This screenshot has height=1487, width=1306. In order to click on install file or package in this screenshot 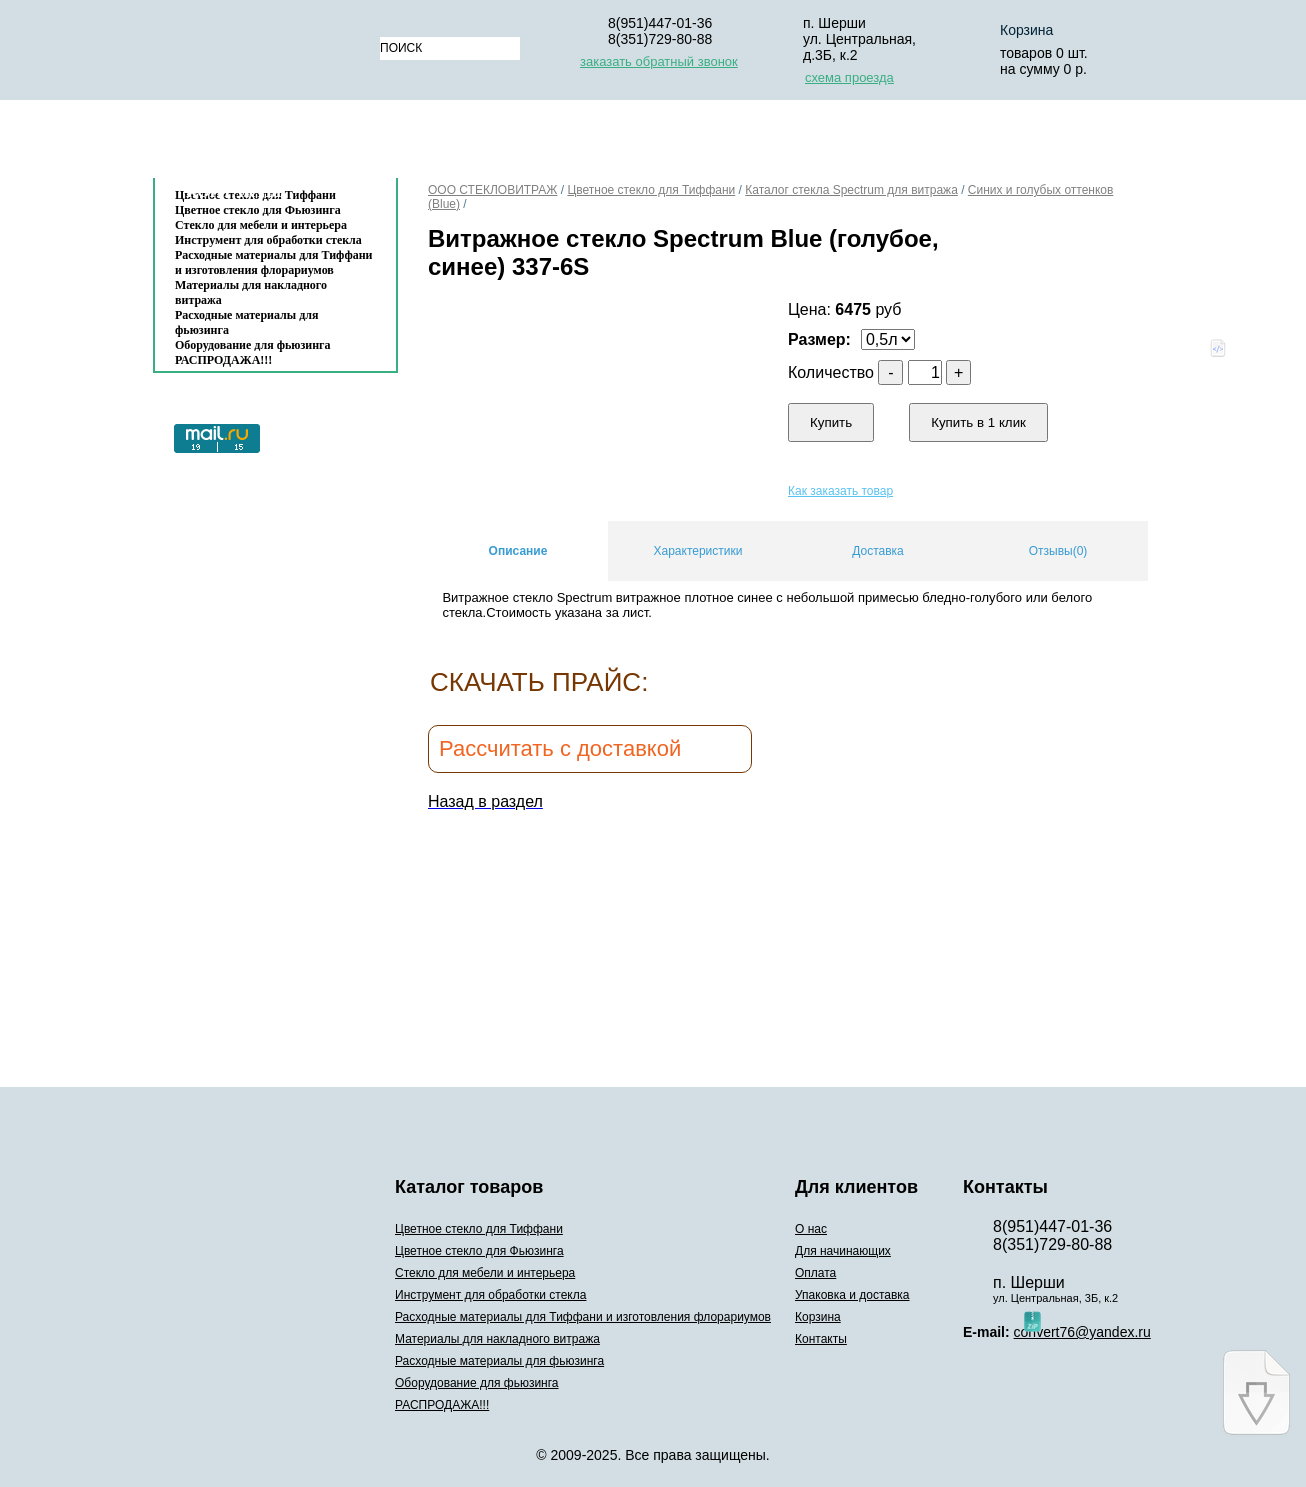, I will do `click(1256, 1392)`.